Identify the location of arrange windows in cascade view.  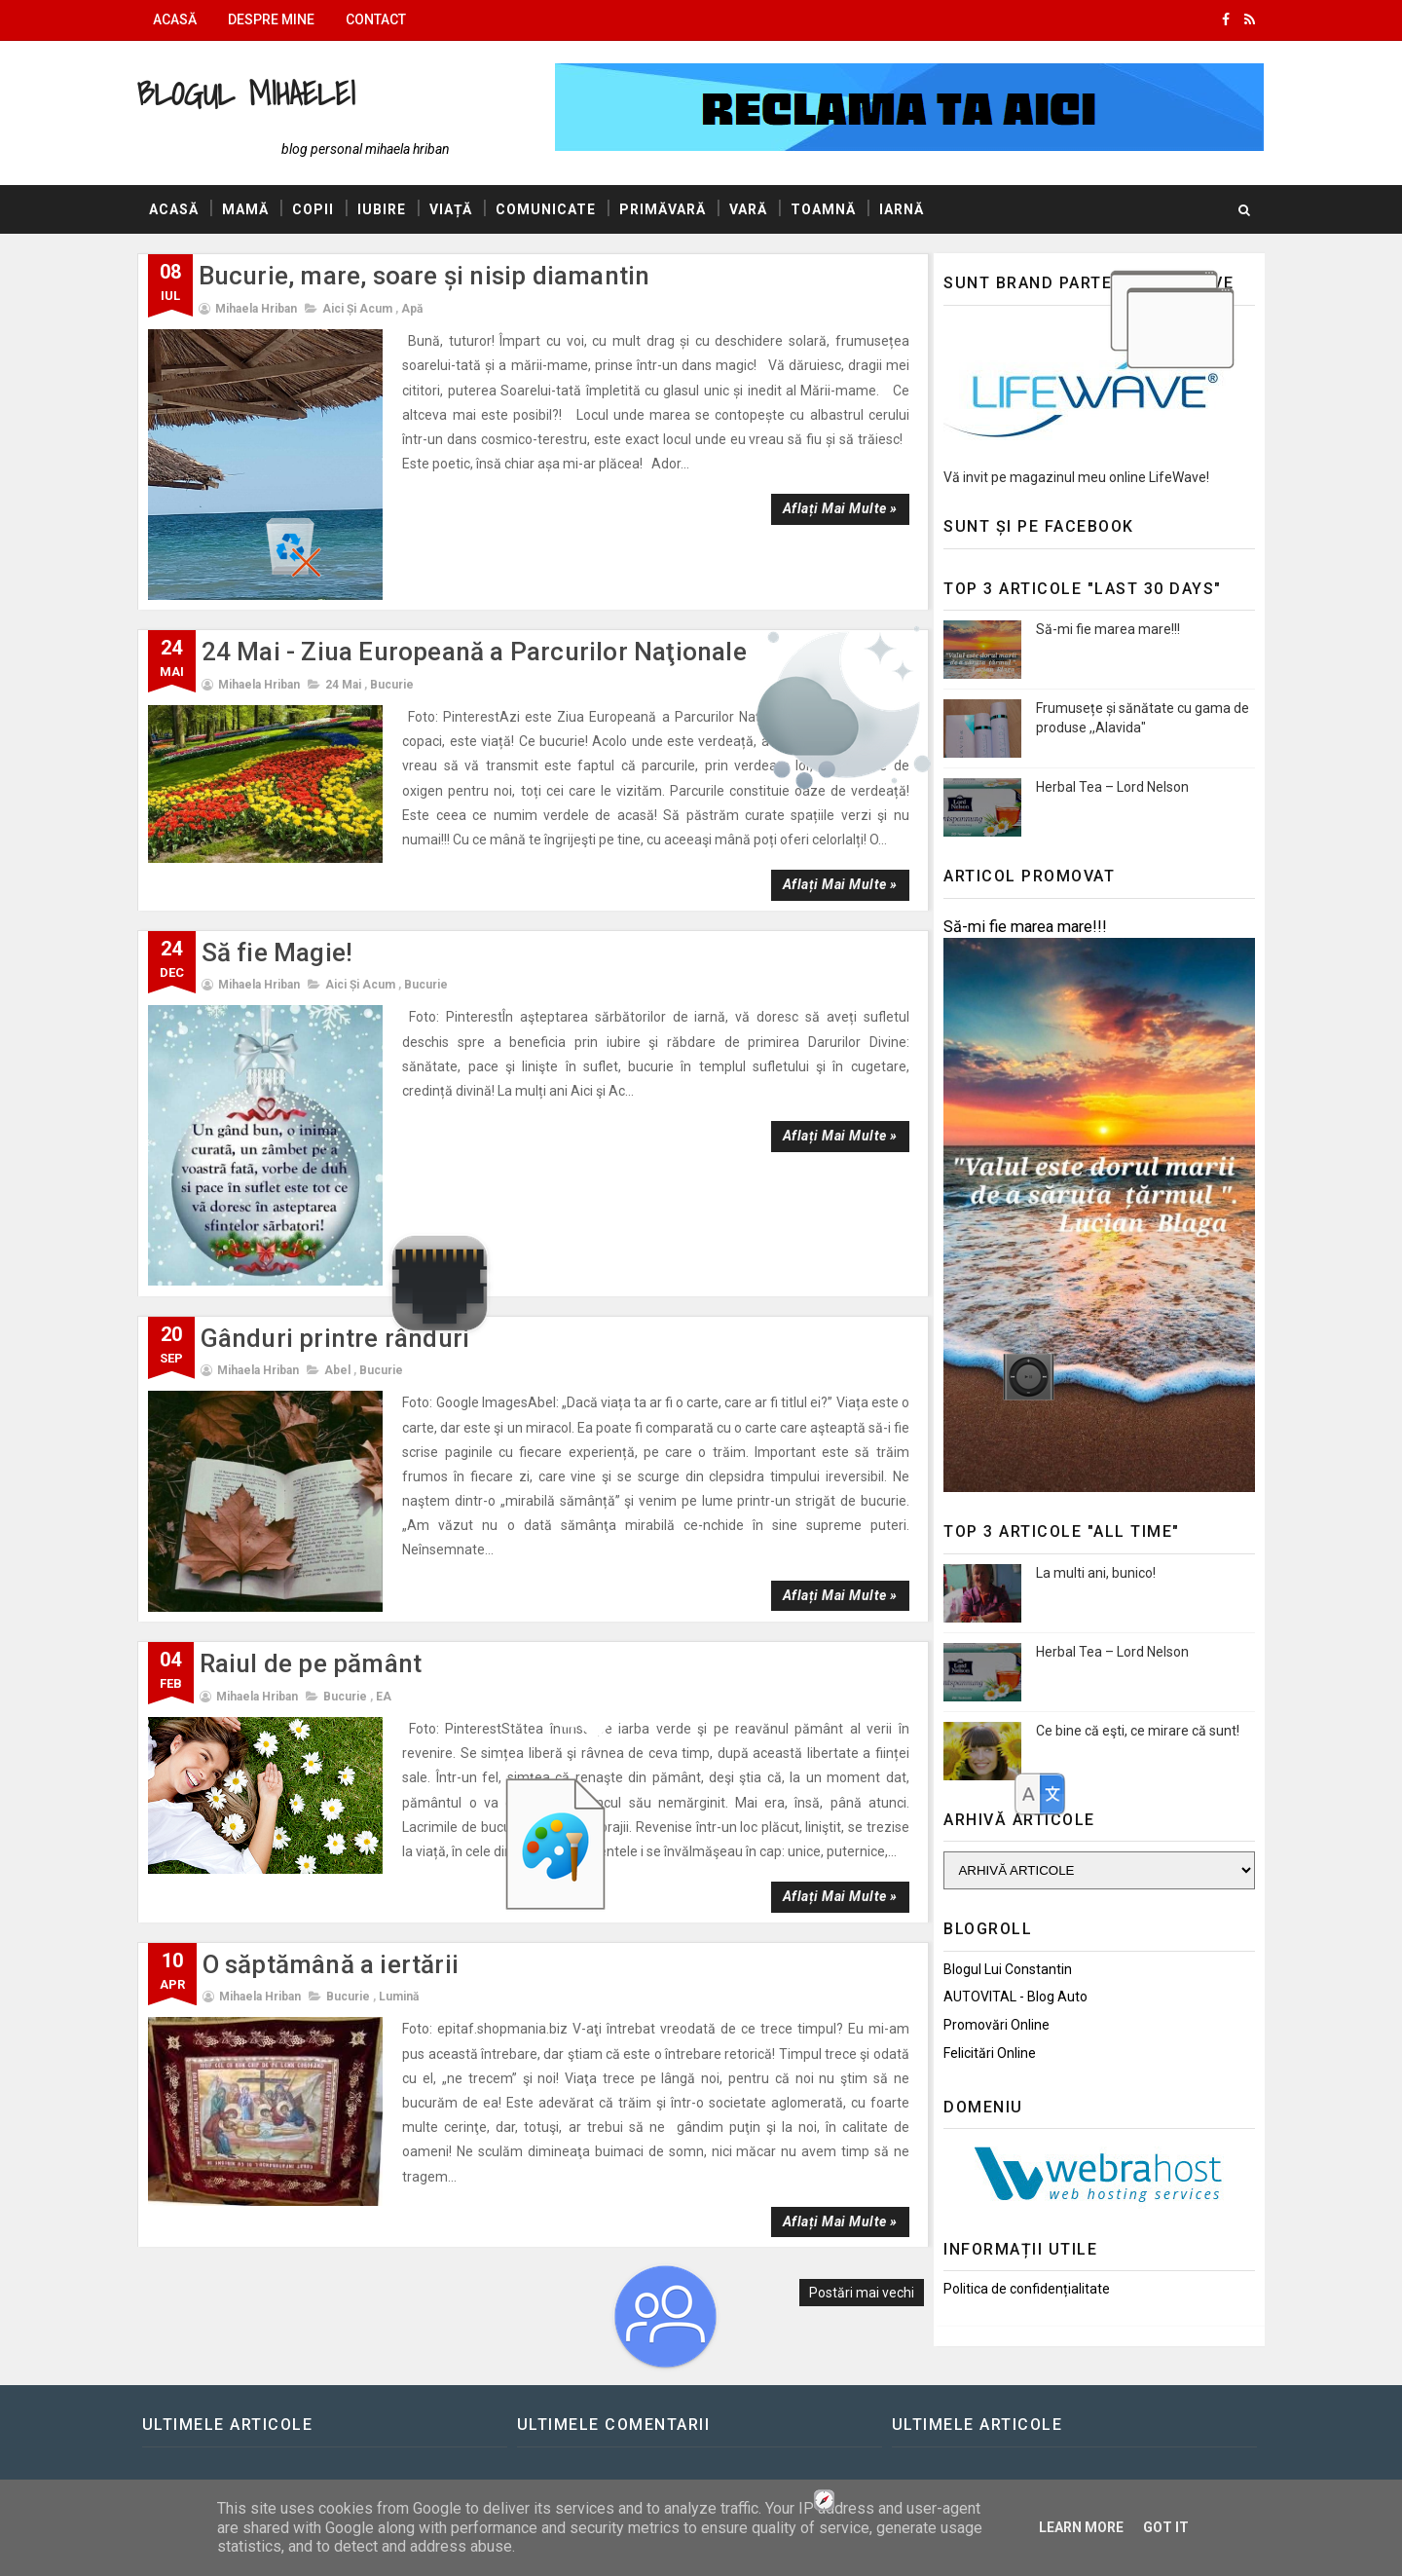
(1172, 319).